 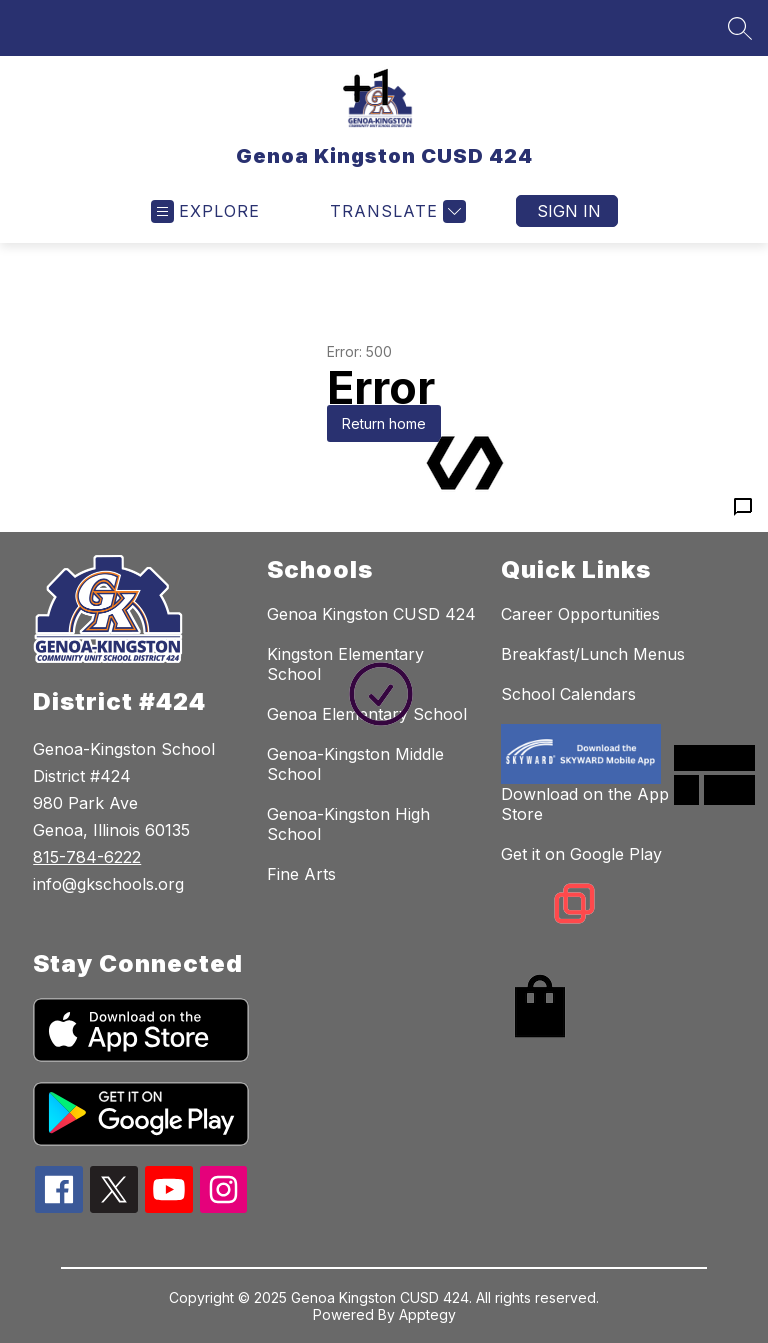 I want to click on open messaging or chat feature, so click(x=743, y=507).